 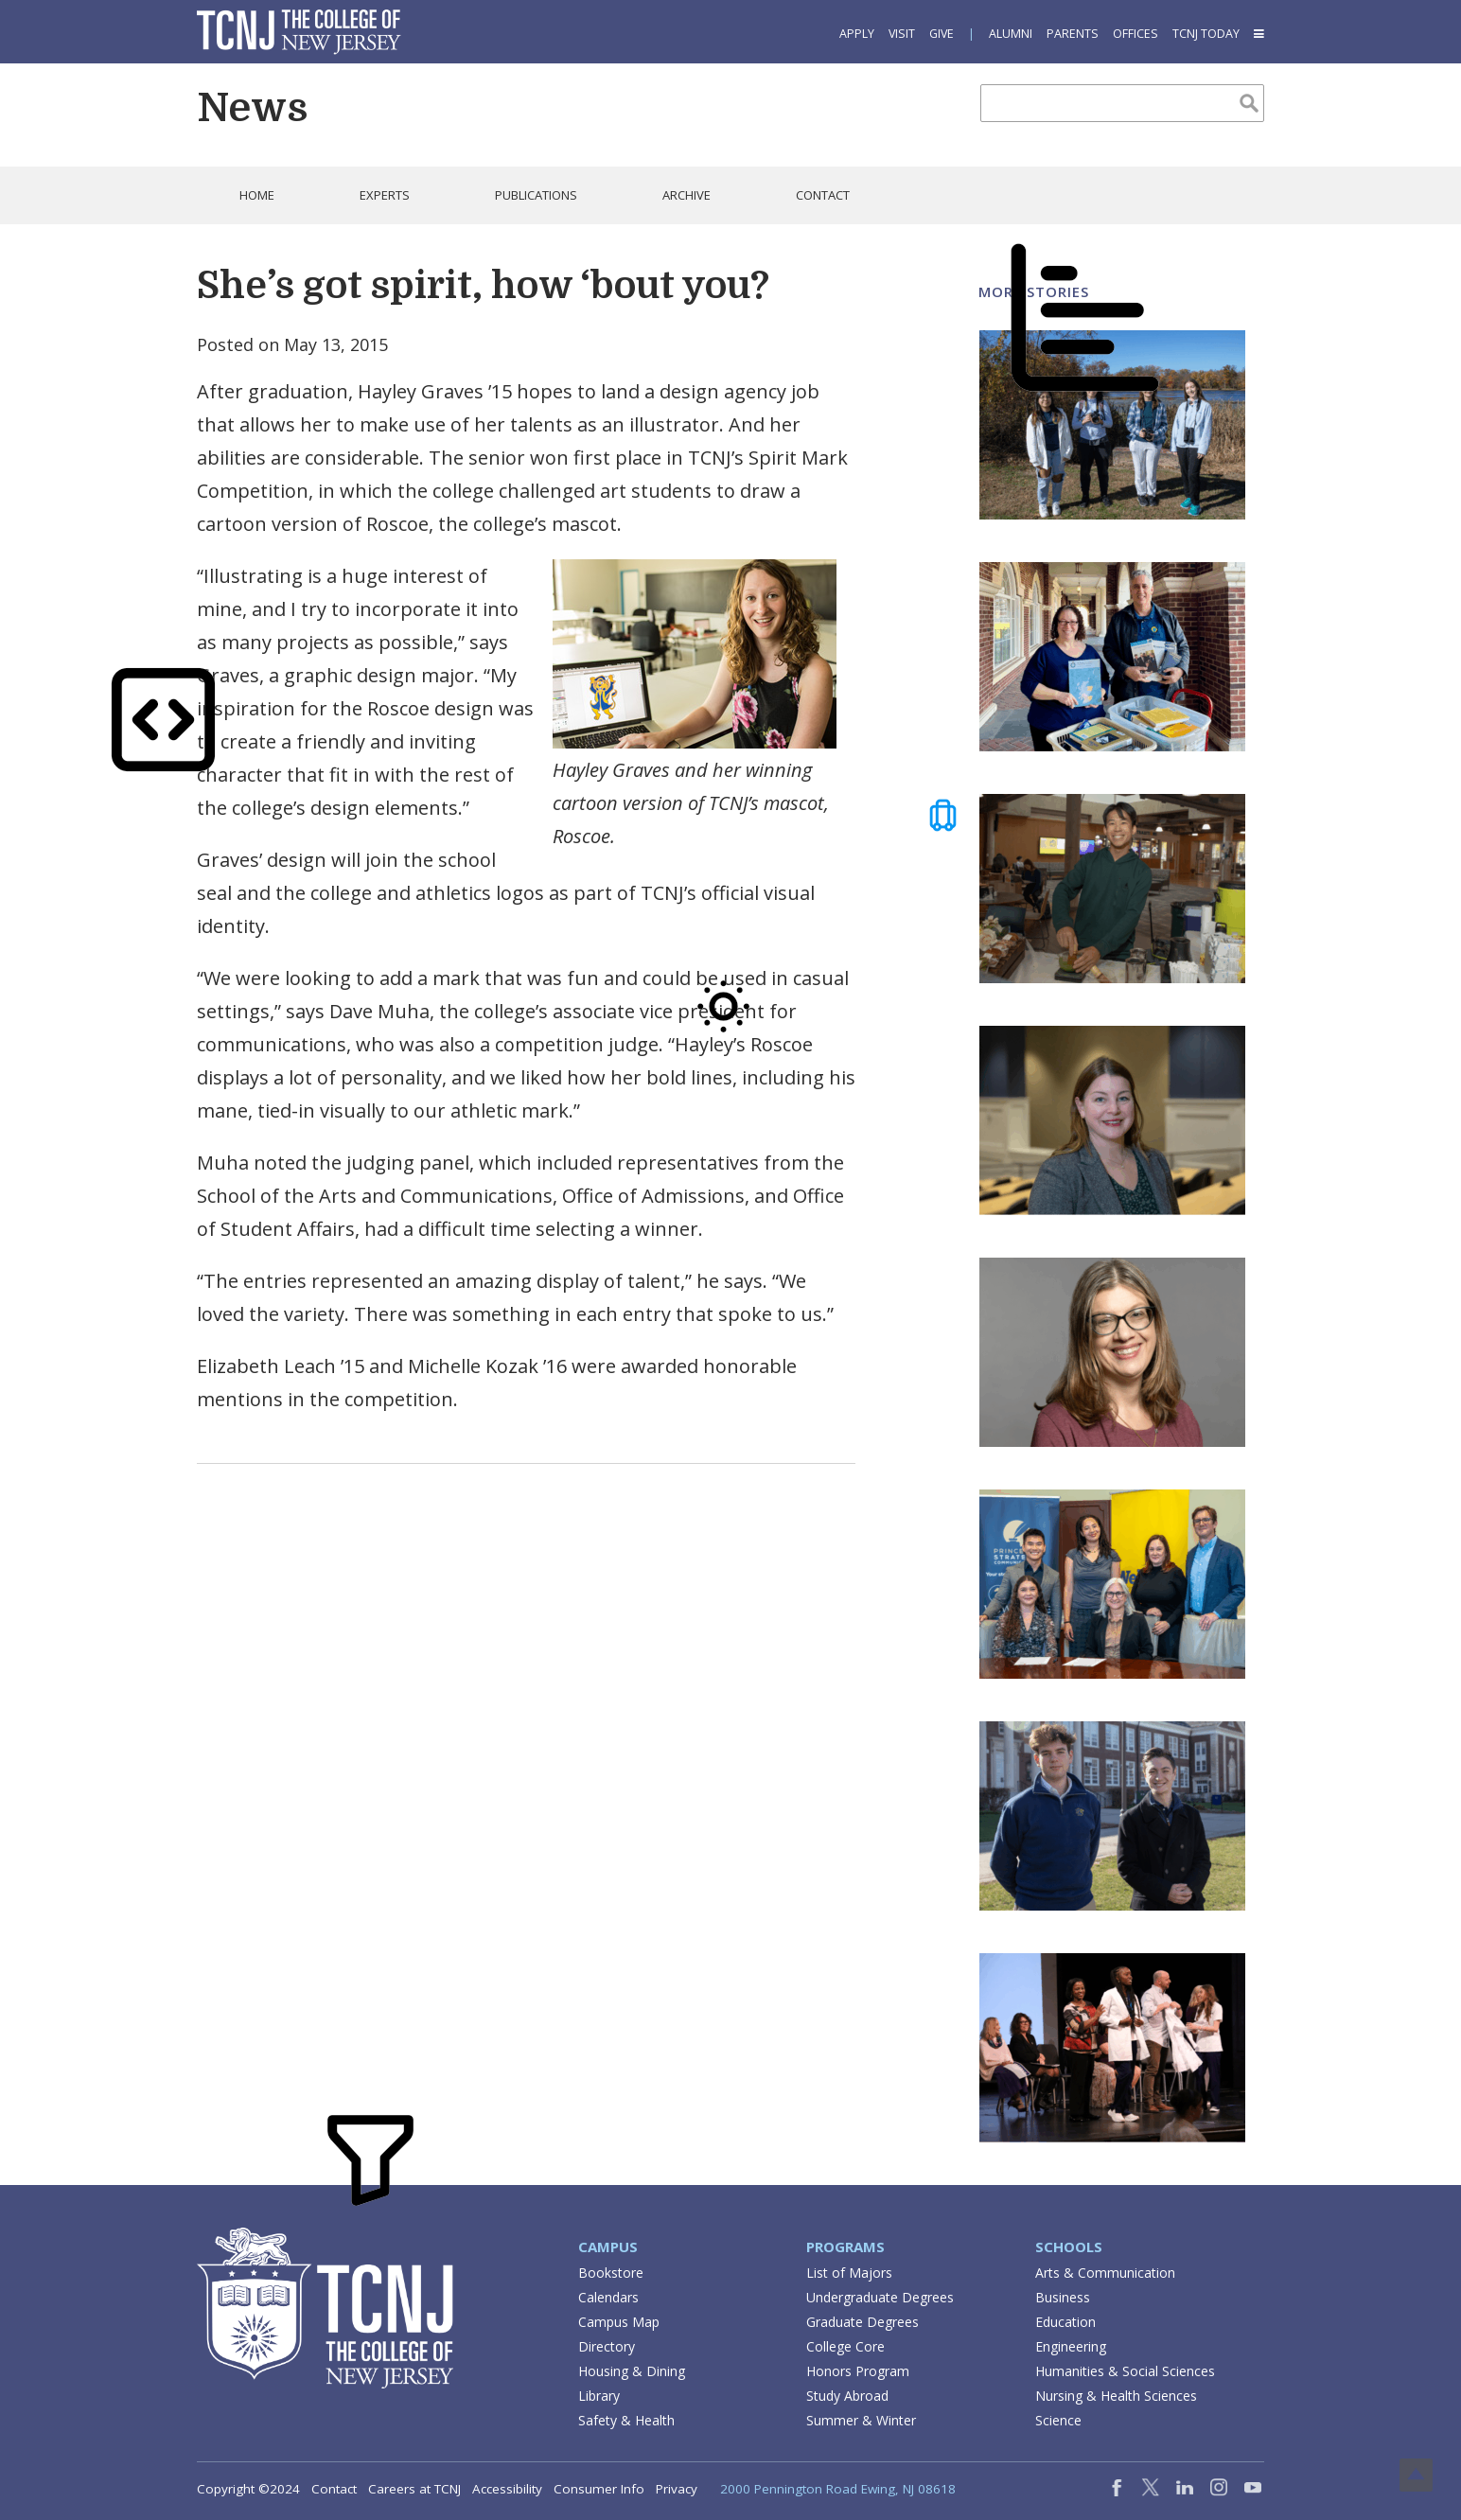 What do you see at coordinates (942, 815) in the screenshot?
I see `access travel or trip information` at bounding box center [942, 815].